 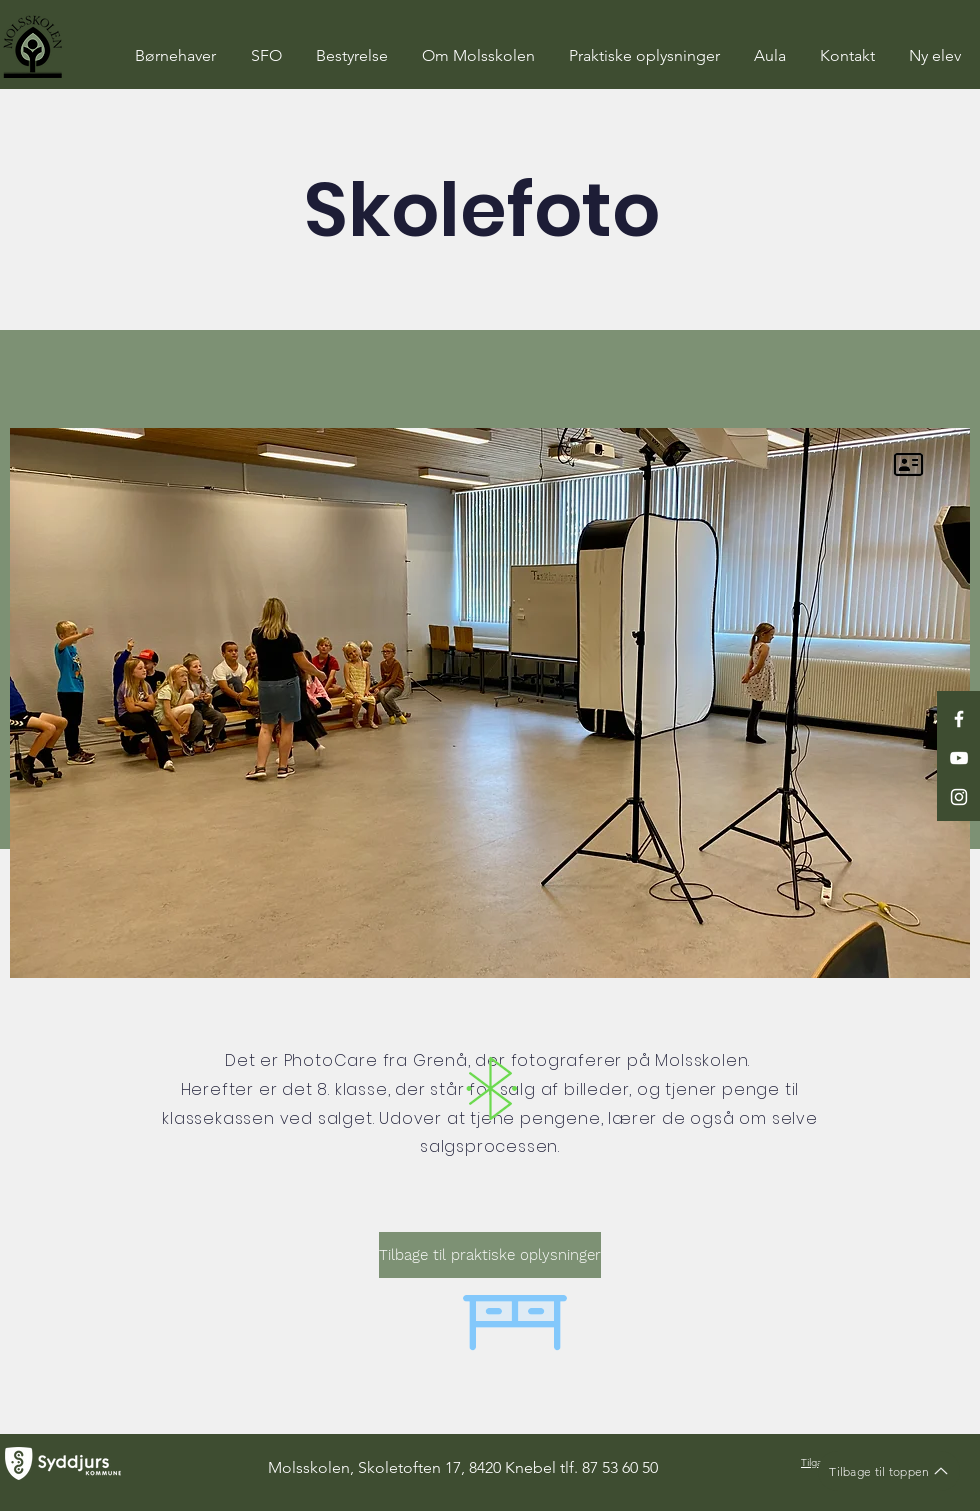 What do you see at coordinates (908, 464) in the screenshot?
I see `view contact information` at bounding box center [908, 464].